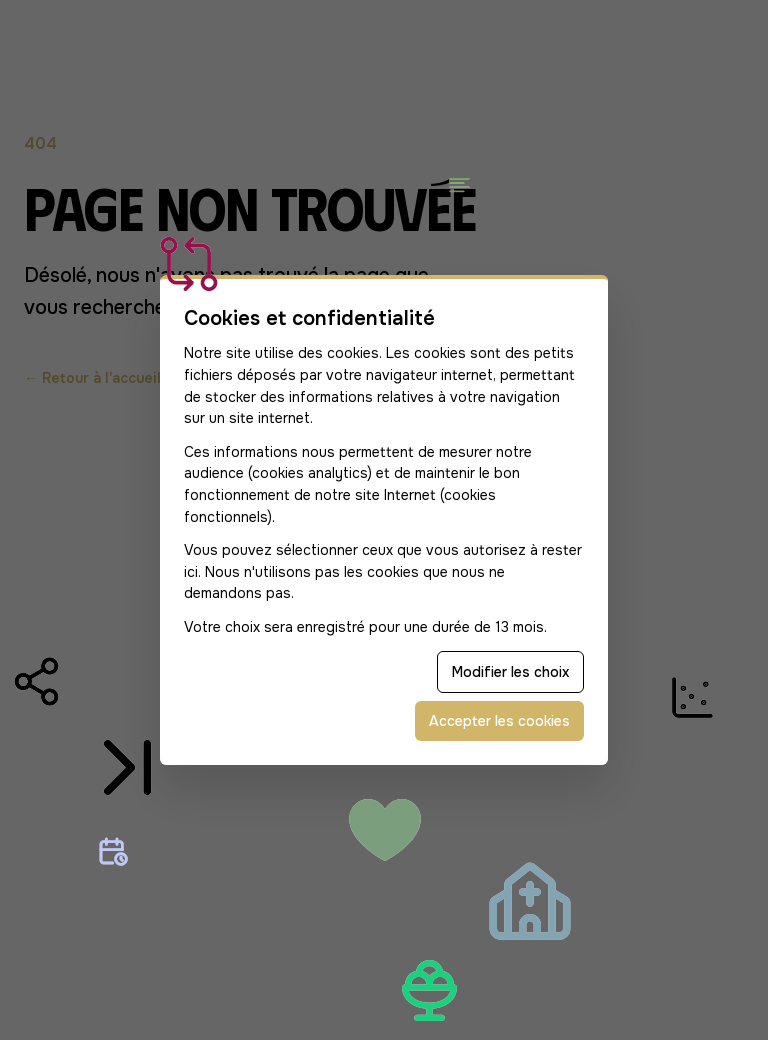 The height and width of the screenshot is (1040, 768). I want to click on view dessert or ice cream options, so click(429, 990).